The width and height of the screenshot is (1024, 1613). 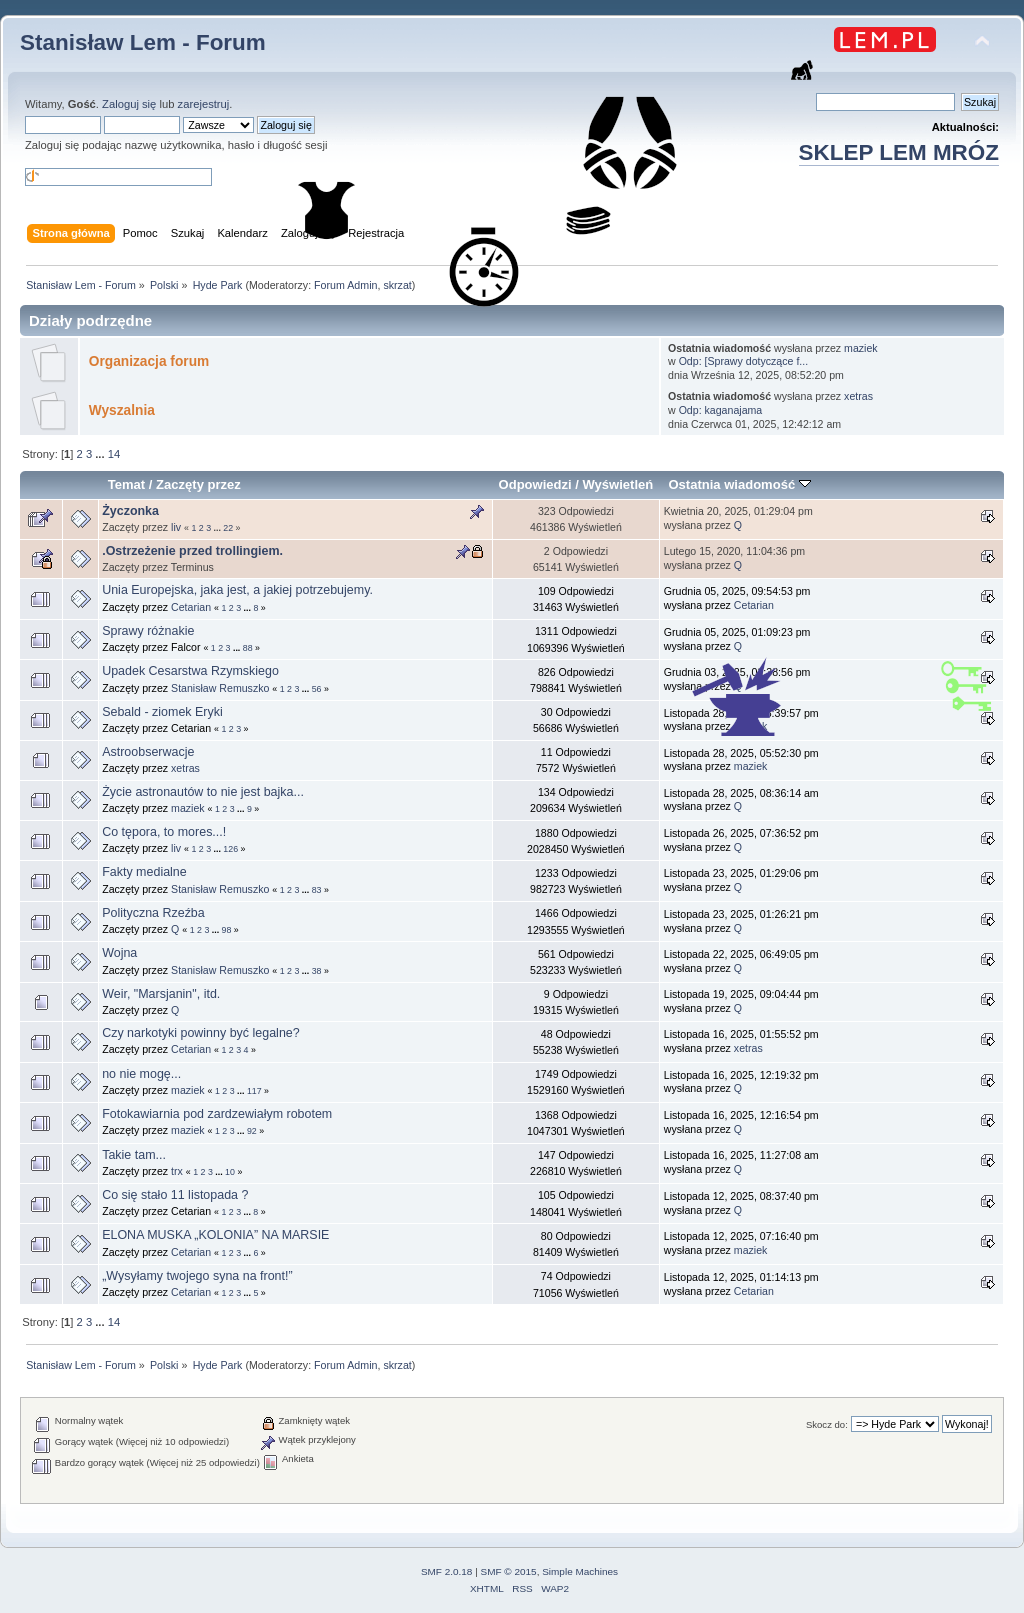 I want to click on select bedding or blanket item in inventory, so click(x=588, y=220).